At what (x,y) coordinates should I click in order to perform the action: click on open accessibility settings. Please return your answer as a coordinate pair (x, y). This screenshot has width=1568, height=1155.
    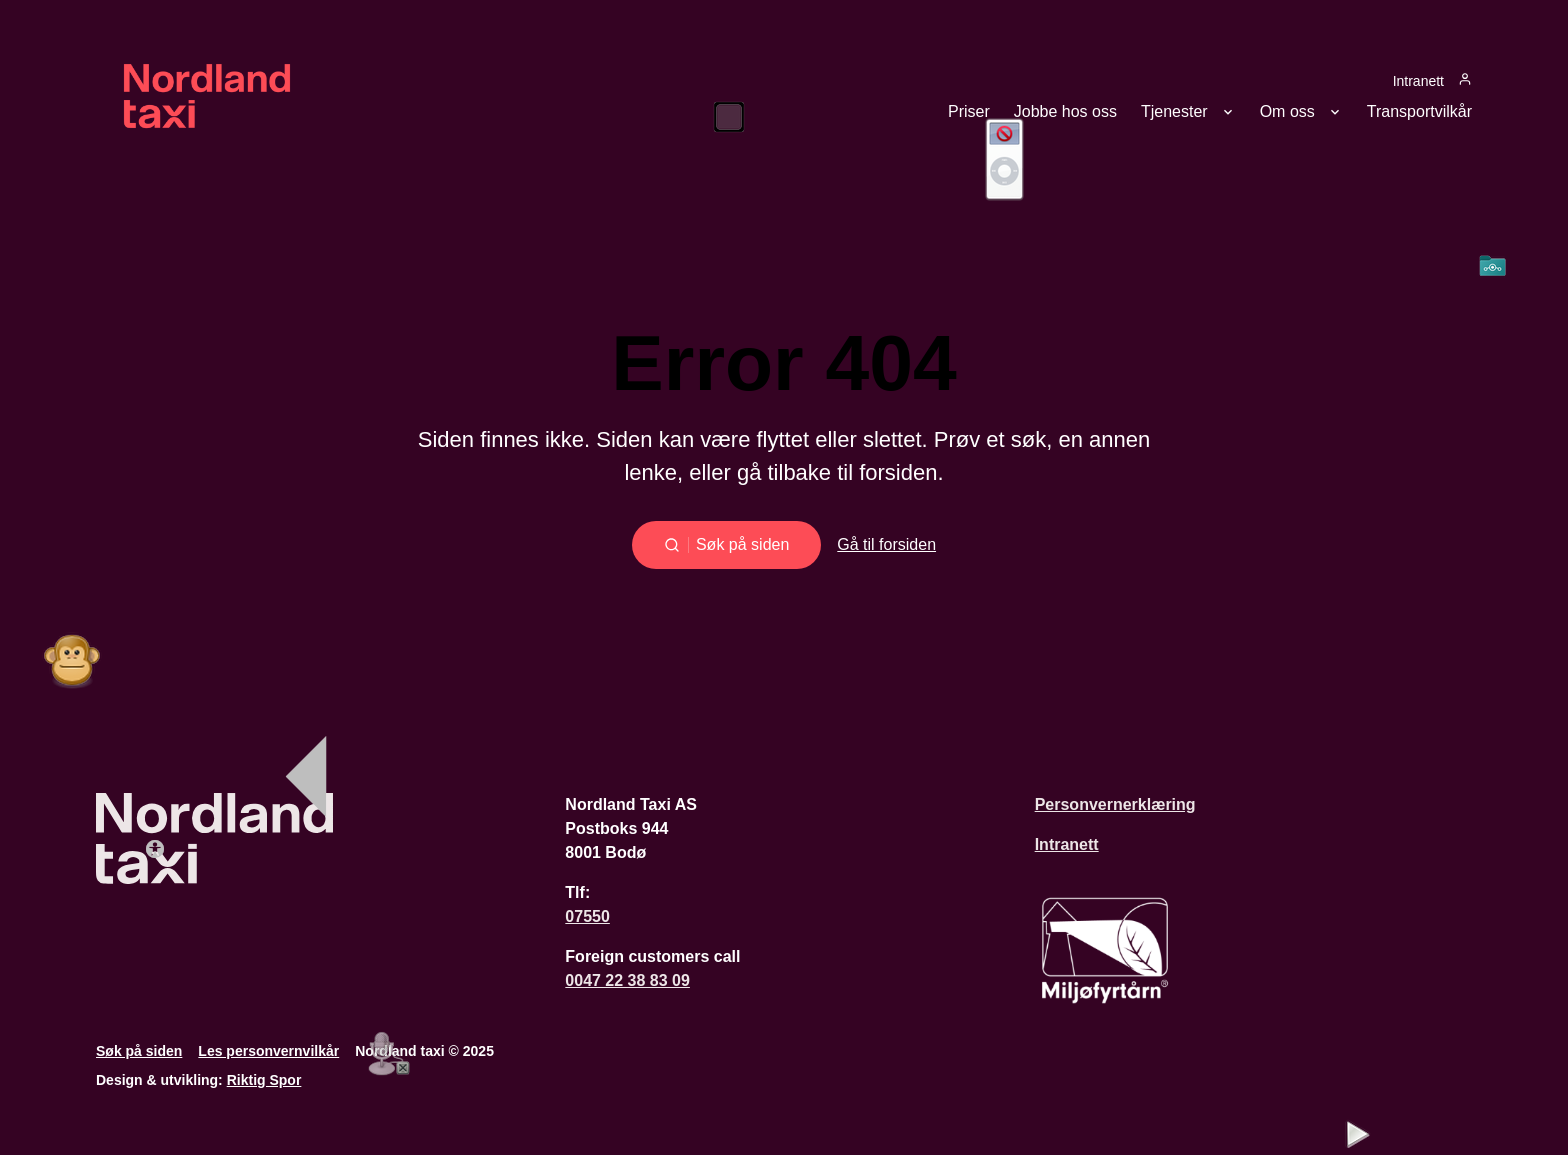
    Looking at the image, I should click on (155, 849).